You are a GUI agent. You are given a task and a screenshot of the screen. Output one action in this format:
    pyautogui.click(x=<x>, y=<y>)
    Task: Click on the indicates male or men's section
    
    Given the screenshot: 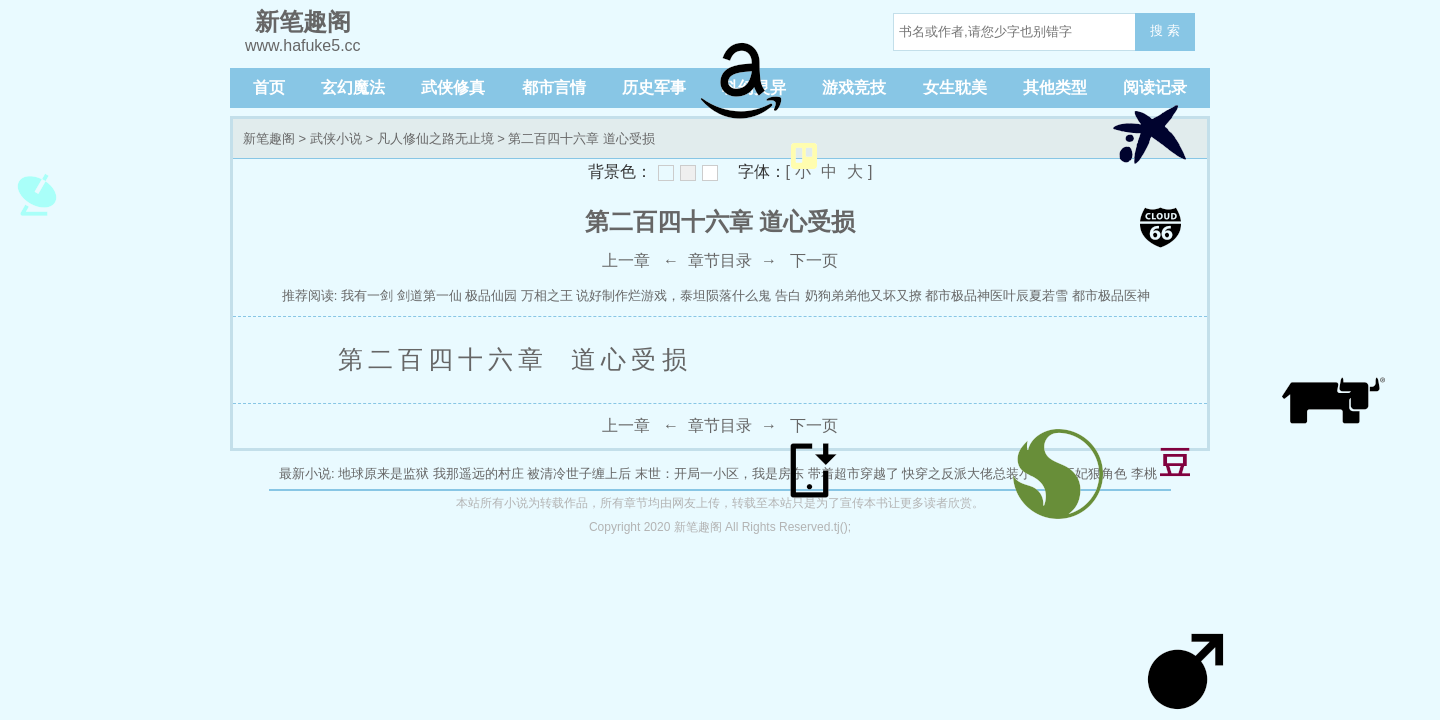 What is the action you would take?
    pyautogui.click(x=1183, y=669)
    